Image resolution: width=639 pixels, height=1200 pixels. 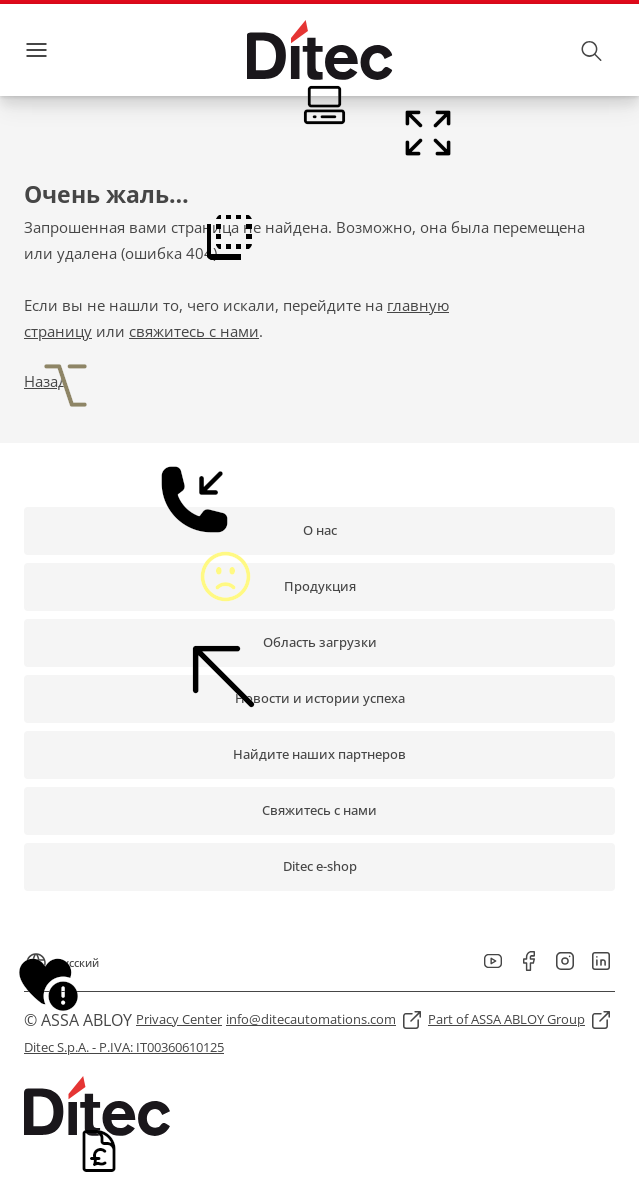 What do you see at coordinates (225, 576) in the screenshot?
I see `indicate negative feedback or dissatisfaction` at bounding box center [225, 576].